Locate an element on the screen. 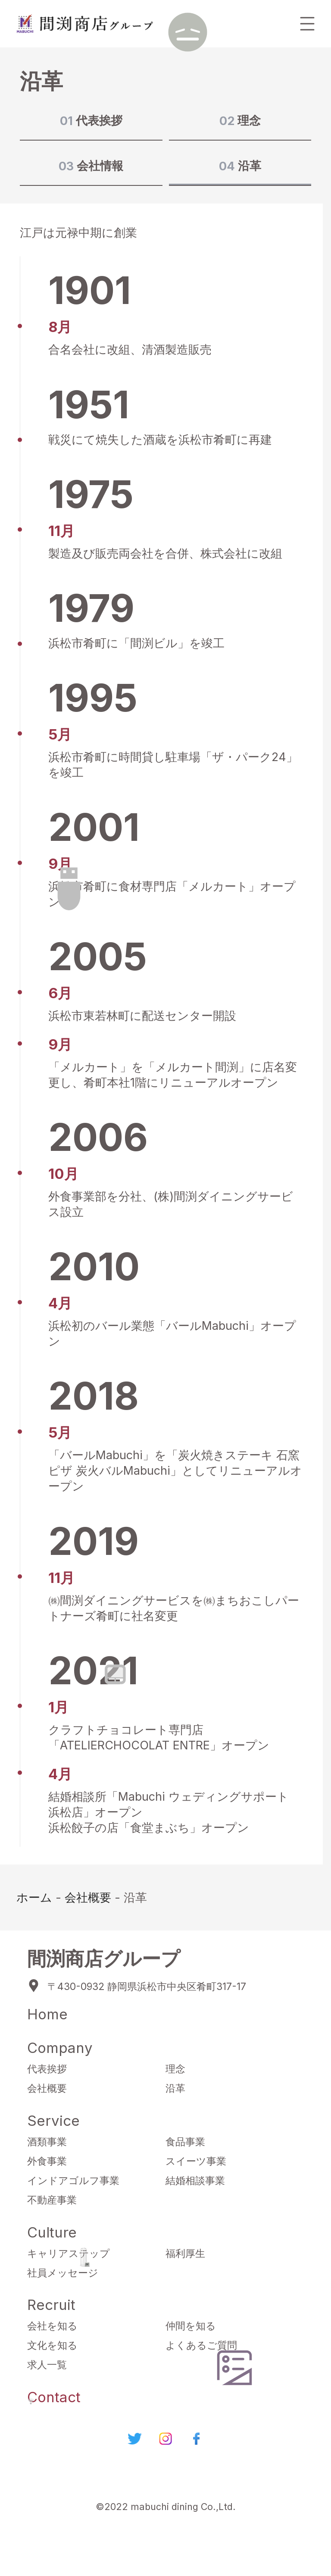 This screenshot has height=2576, width=331. open GNOME Glade interface designer is located at coordinates (234, 2368).